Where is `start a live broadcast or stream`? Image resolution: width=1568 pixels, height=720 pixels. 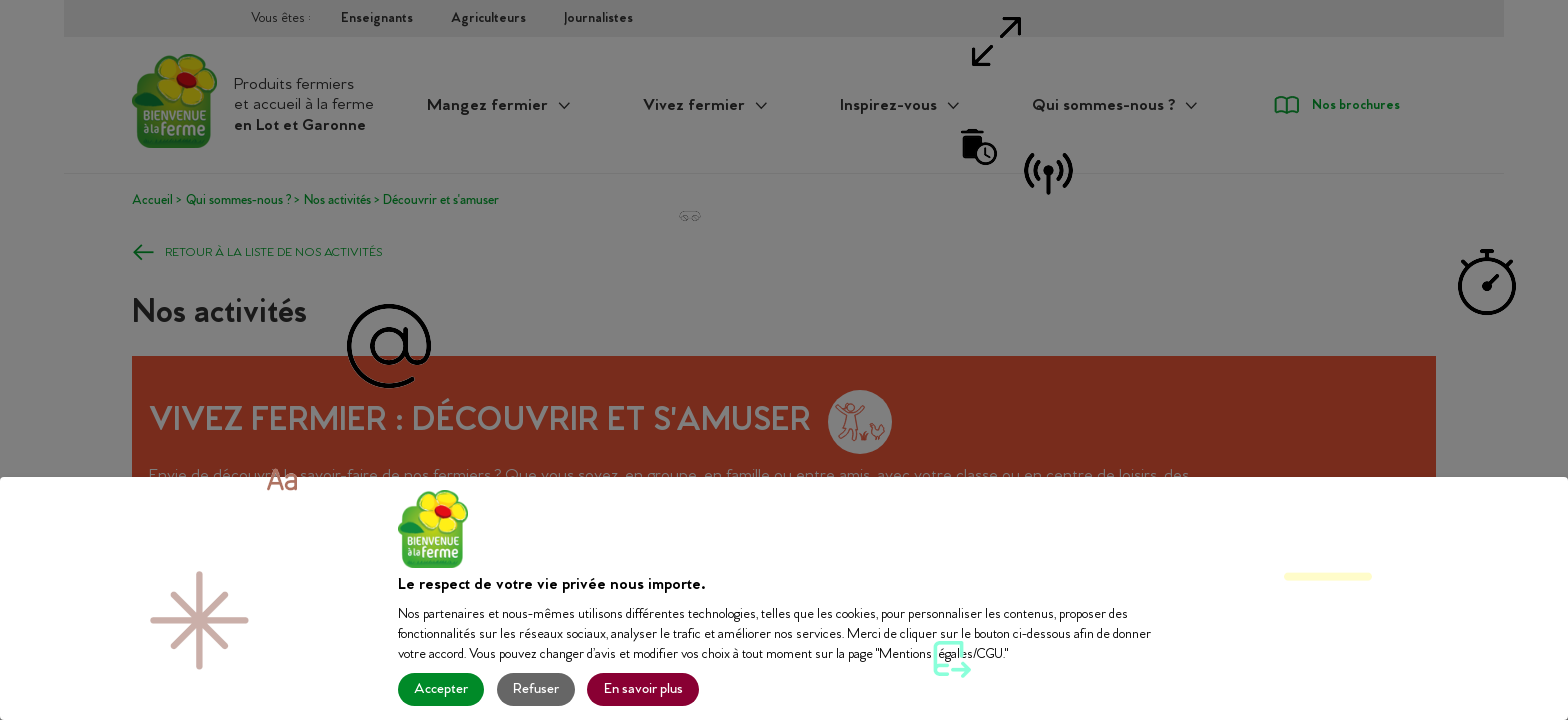
start a live broadcast or stream is located at coordinates (1048, 173).